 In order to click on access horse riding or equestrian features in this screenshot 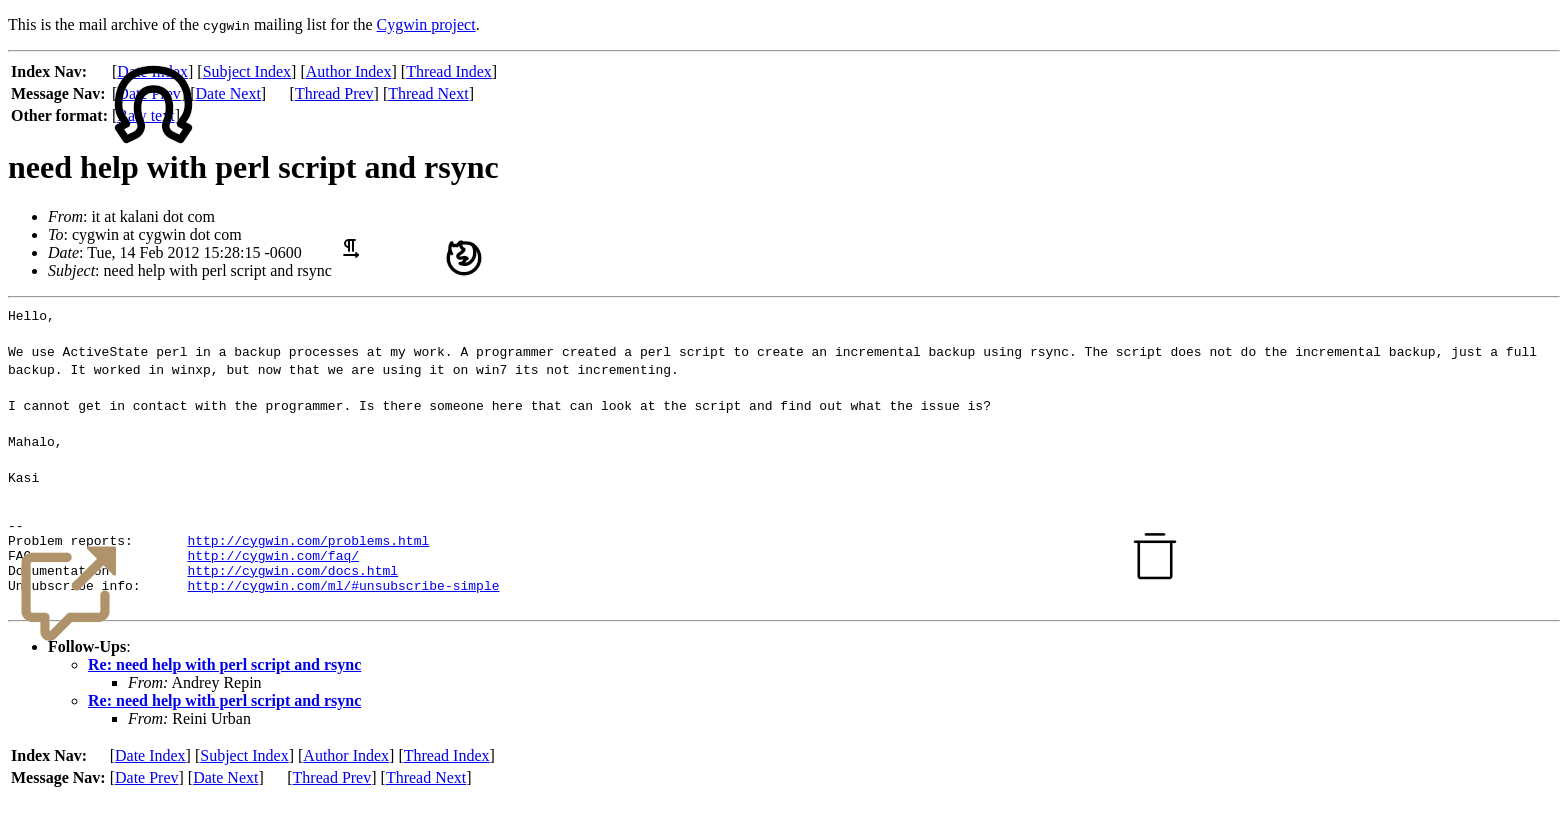, I will do `click(153, 104)`.